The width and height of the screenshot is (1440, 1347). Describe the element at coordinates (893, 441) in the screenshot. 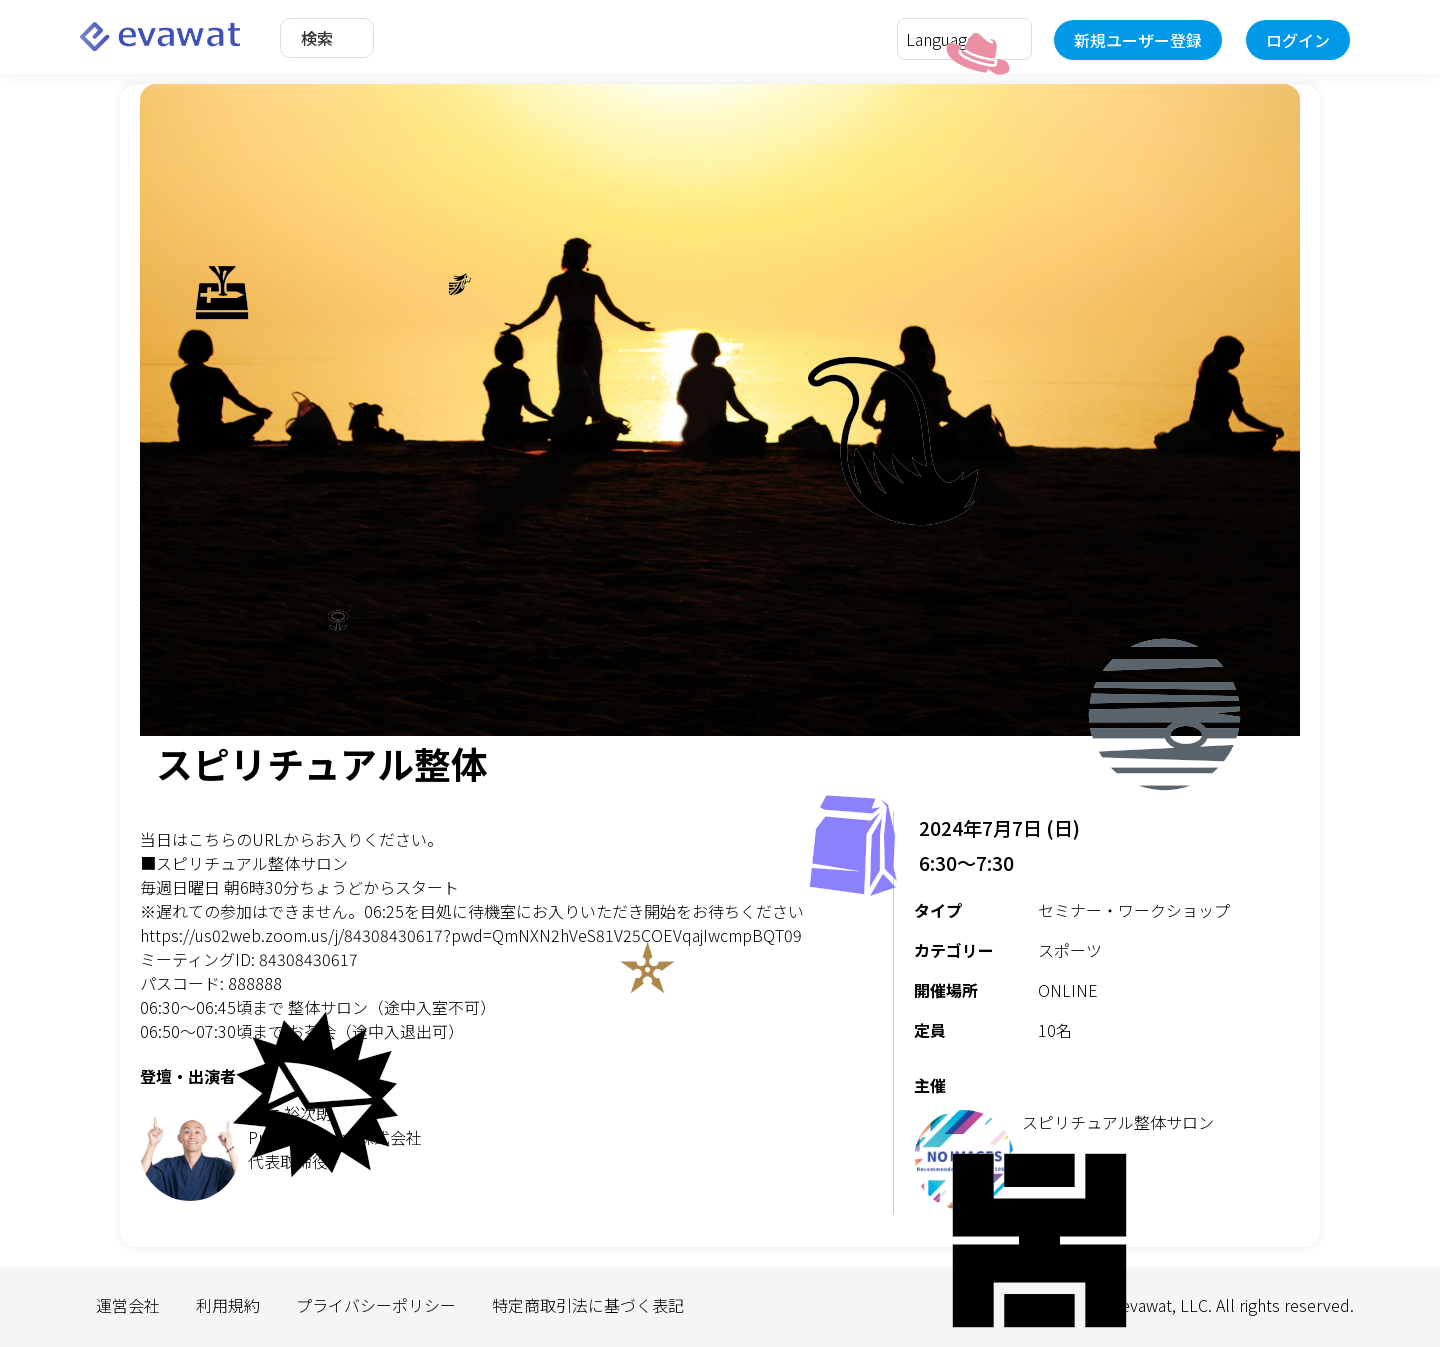

I see `fox or canine character/avatar selection` at that location.